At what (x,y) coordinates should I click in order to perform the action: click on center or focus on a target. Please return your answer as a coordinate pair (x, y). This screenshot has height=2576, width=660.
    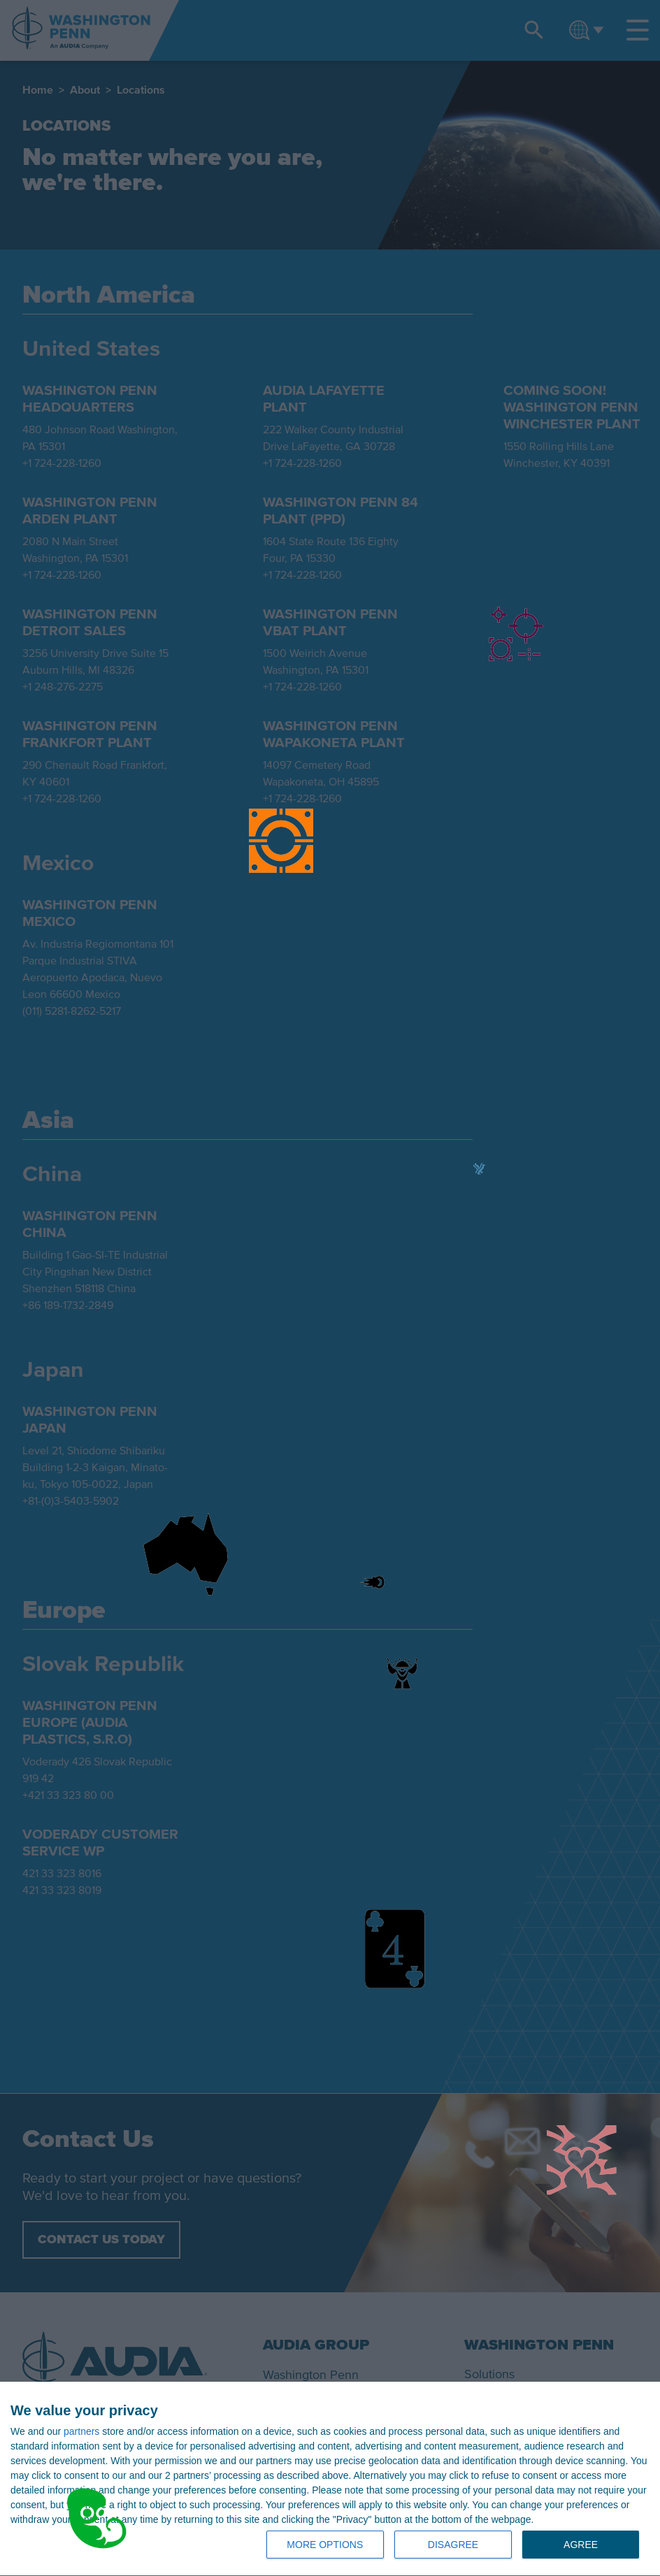
    Looking at the image, I should click on (281, 841).